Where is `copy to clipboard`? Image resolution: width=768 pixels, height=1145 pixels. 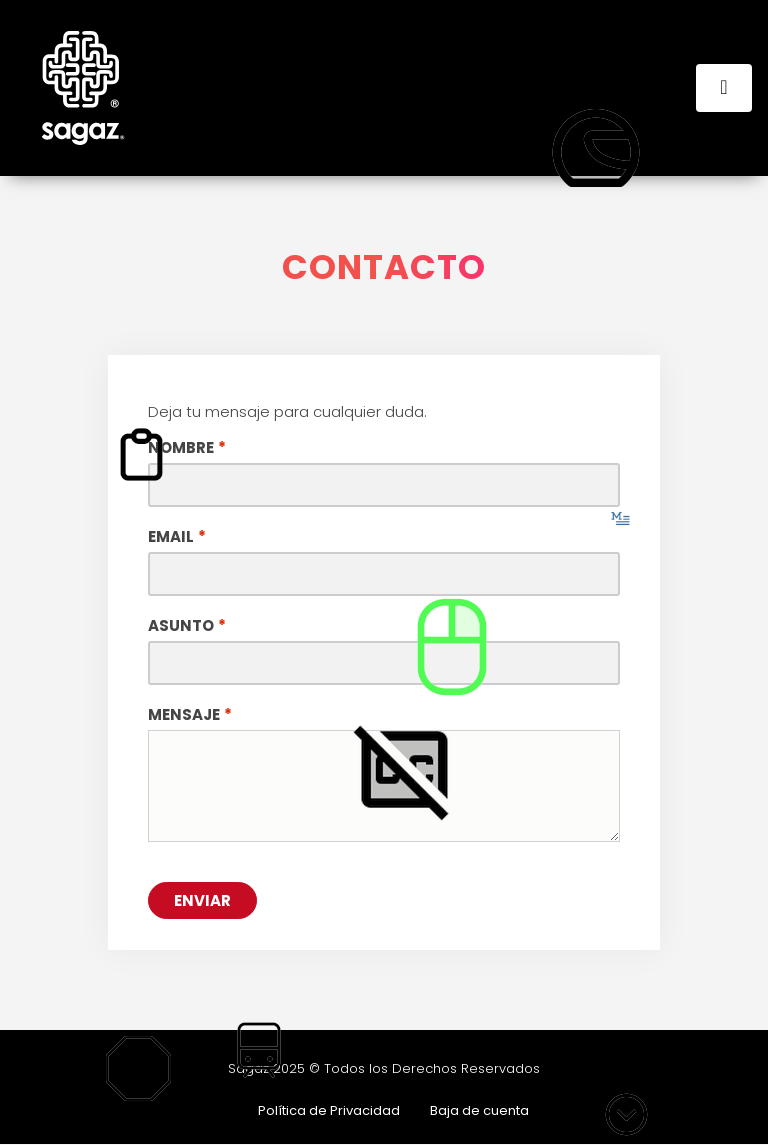
copy to clipboard is located at coordinates (141, 454).